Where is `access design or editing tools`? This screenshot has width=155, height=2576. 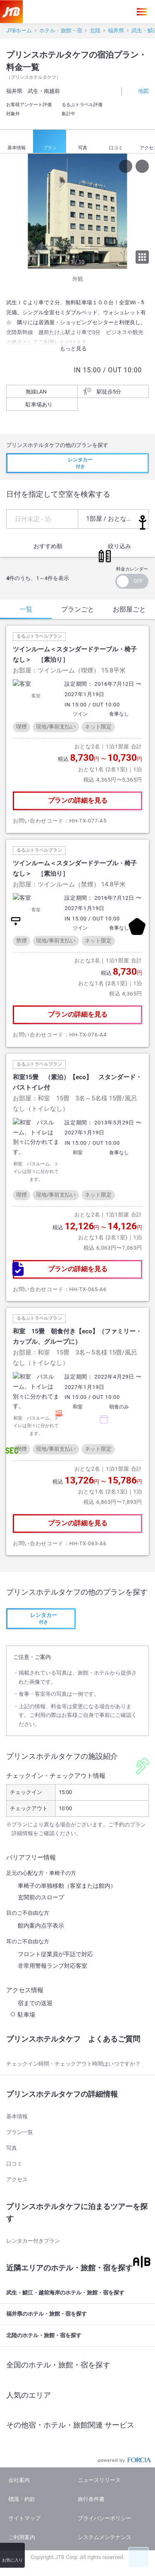
access design or editing tools is located at coordinates (105, 556).